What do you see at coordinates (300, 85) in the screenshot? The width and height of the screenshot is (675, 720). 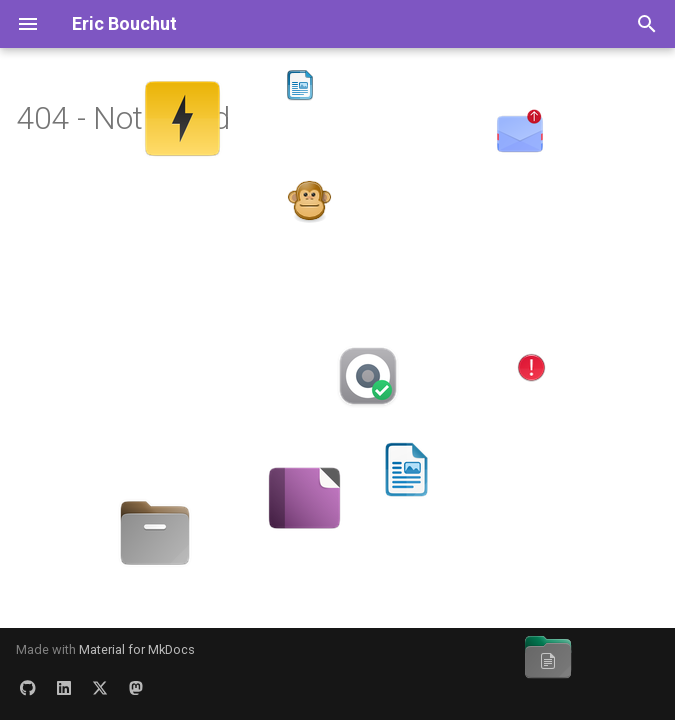 I see `open a text document file` at bounding box center [300, 85].